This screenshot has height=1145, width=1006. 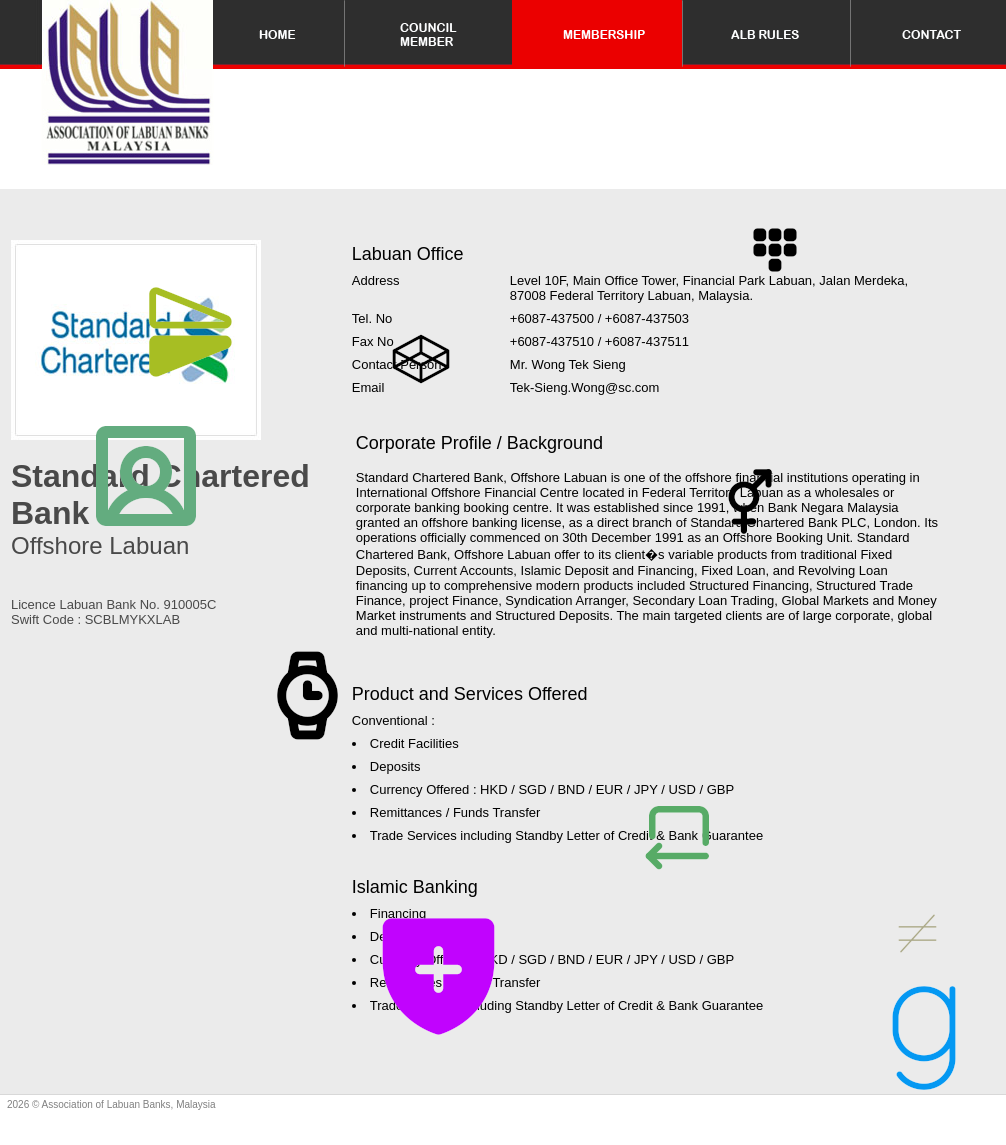 I want to click on select bigender identity option, so click(x=747, y=500).